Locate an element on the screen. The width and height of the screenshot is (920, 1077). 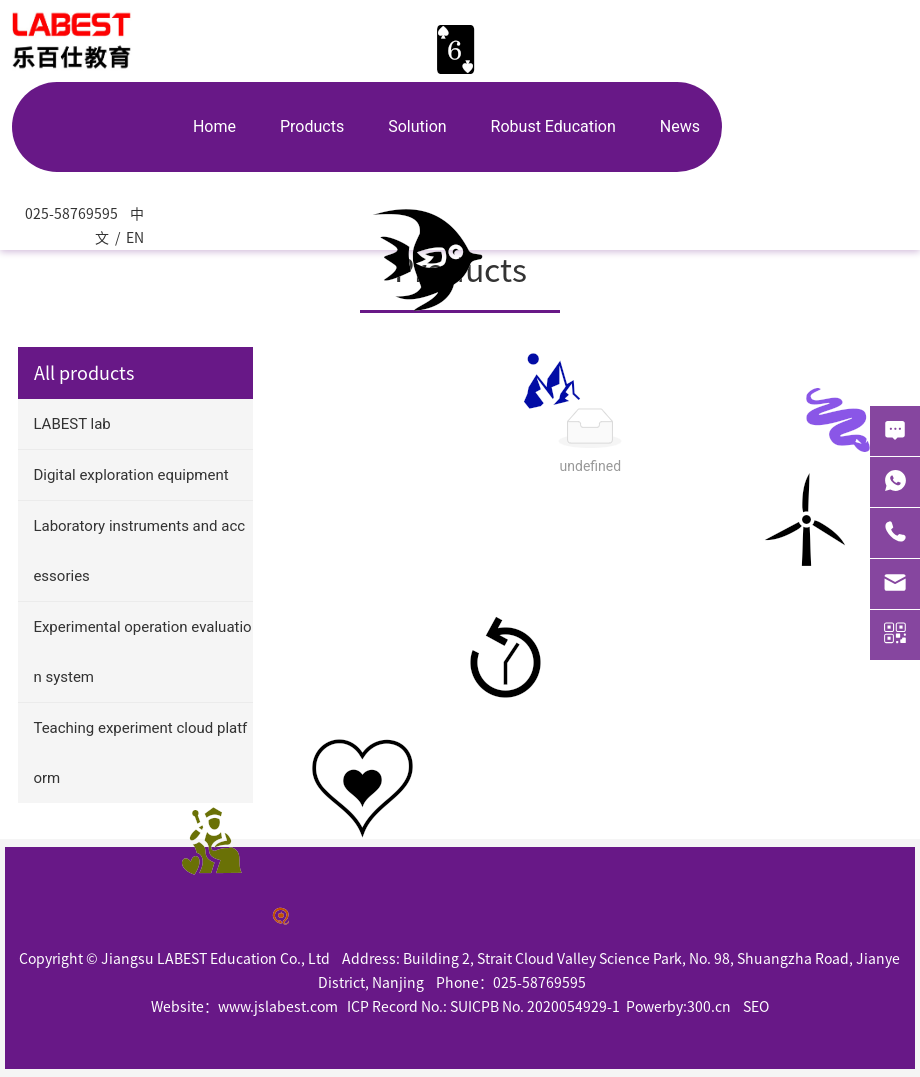
indicates a temptation or forbidden choice in gameplay is located at coordinates (281, 916).